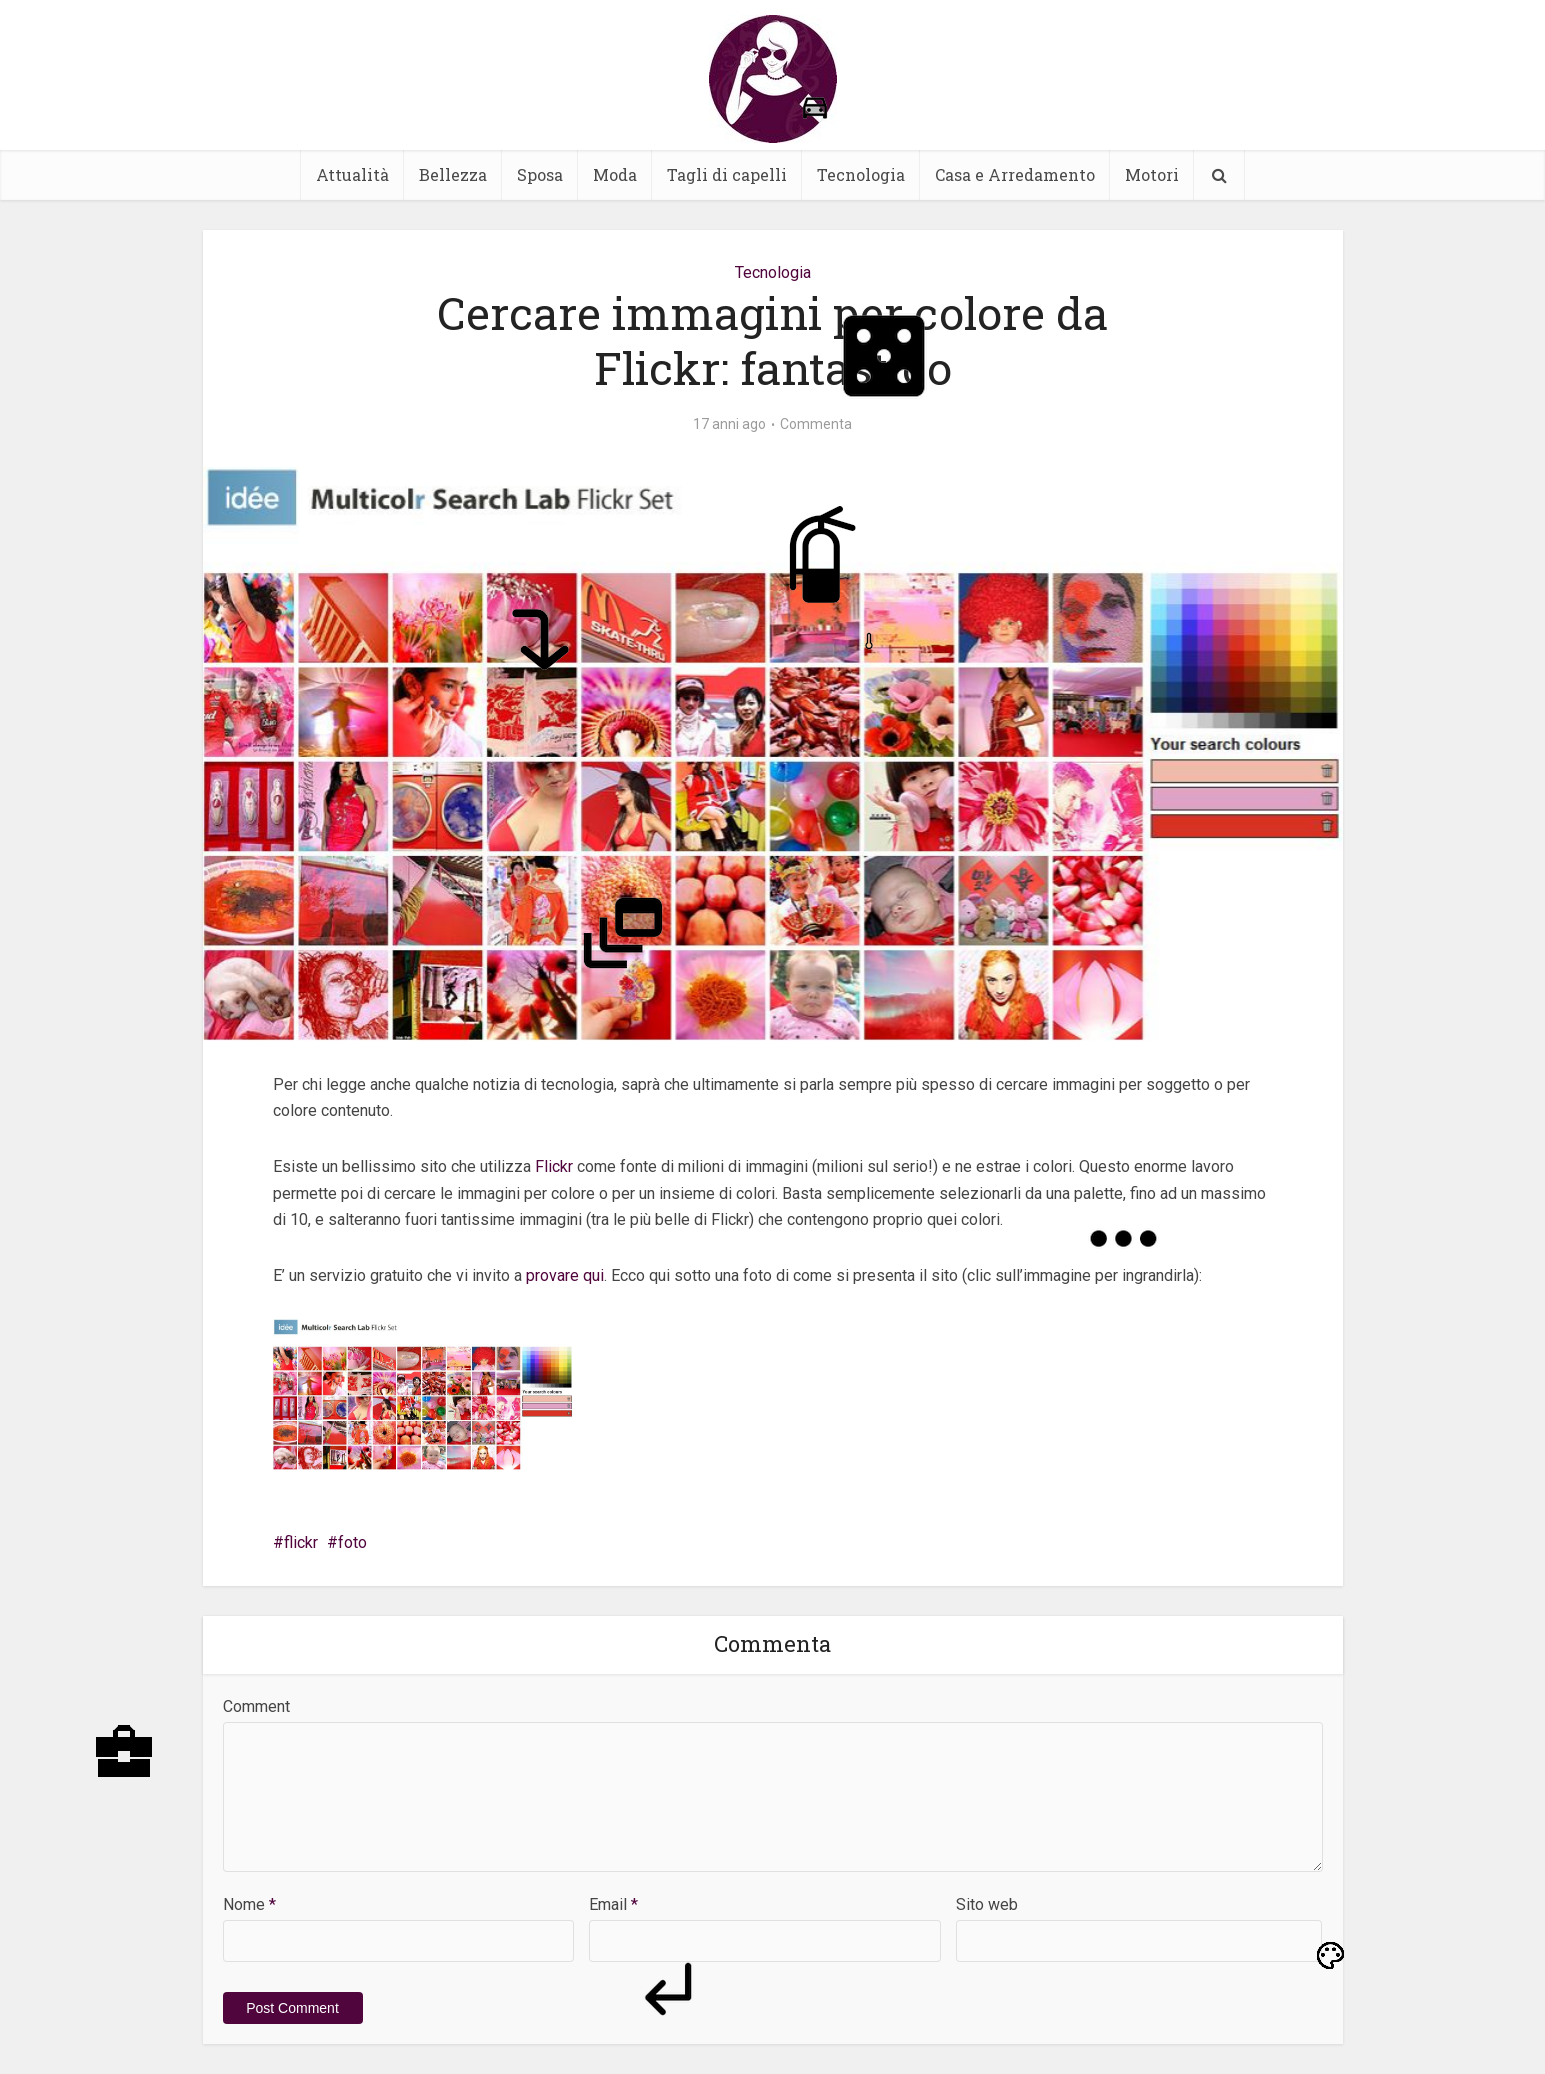 The height and width of the screenshot is (2074, 1545). Describe the element at coordinates (818, 556) in the screenshot. I see `fire safety equipment indicator` at that location.